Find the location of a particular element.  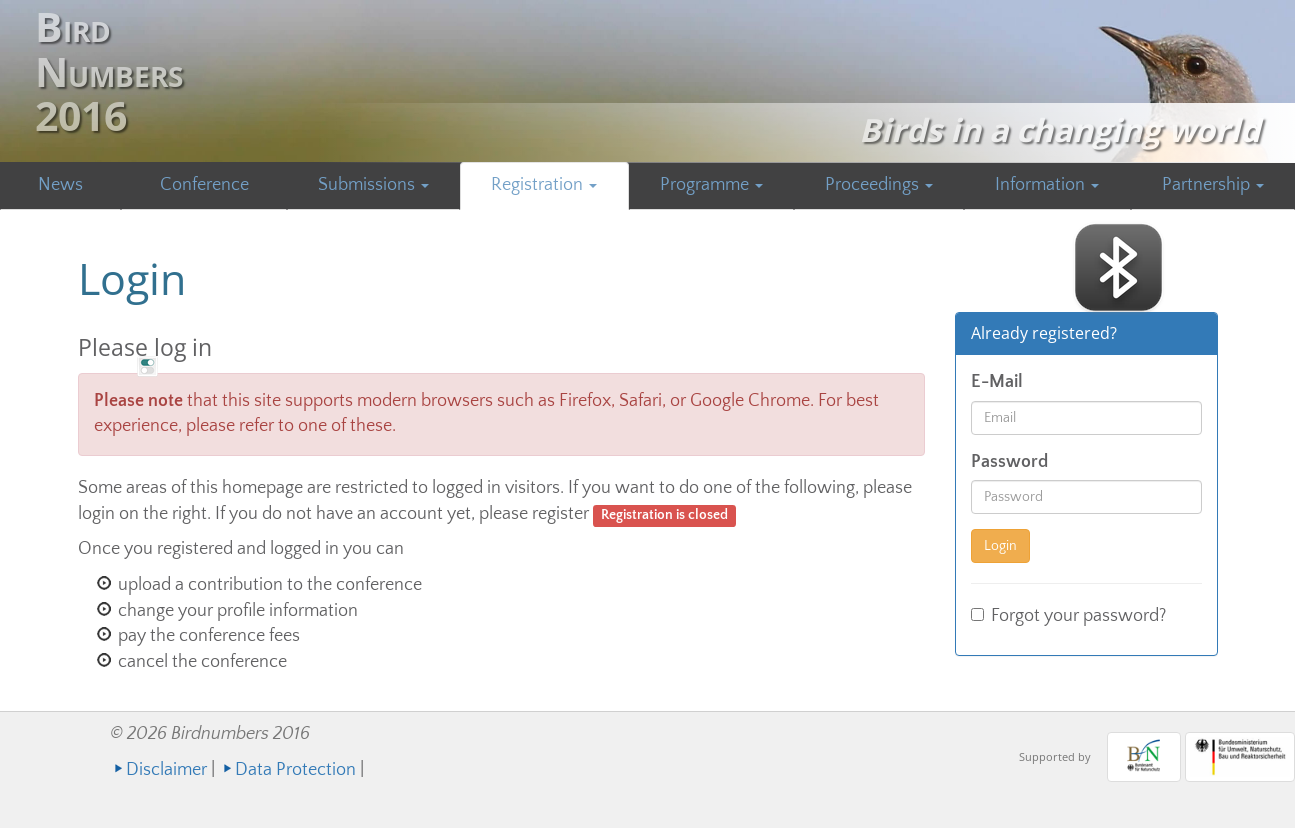

bluetooth is currently disabled or inactive is located at coordinates (1118, 267).